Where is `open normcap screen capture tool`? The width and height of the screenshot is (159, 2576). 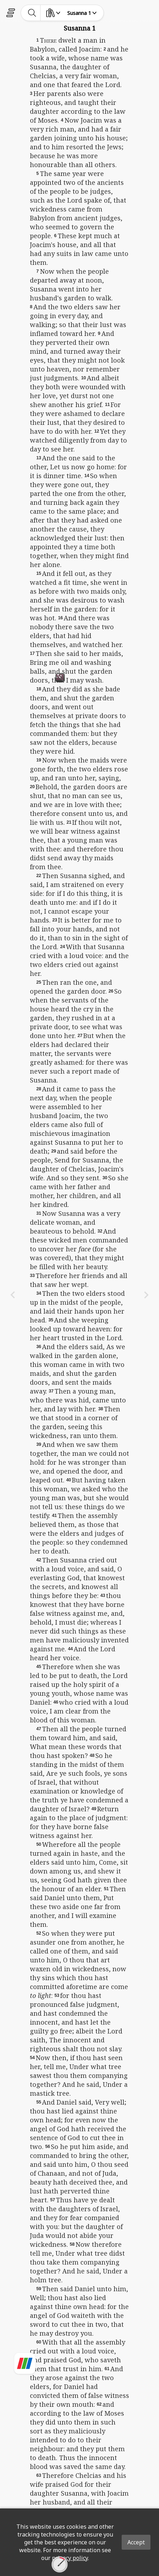 open normcap screen capture tool is located at coordinates (60, 678).